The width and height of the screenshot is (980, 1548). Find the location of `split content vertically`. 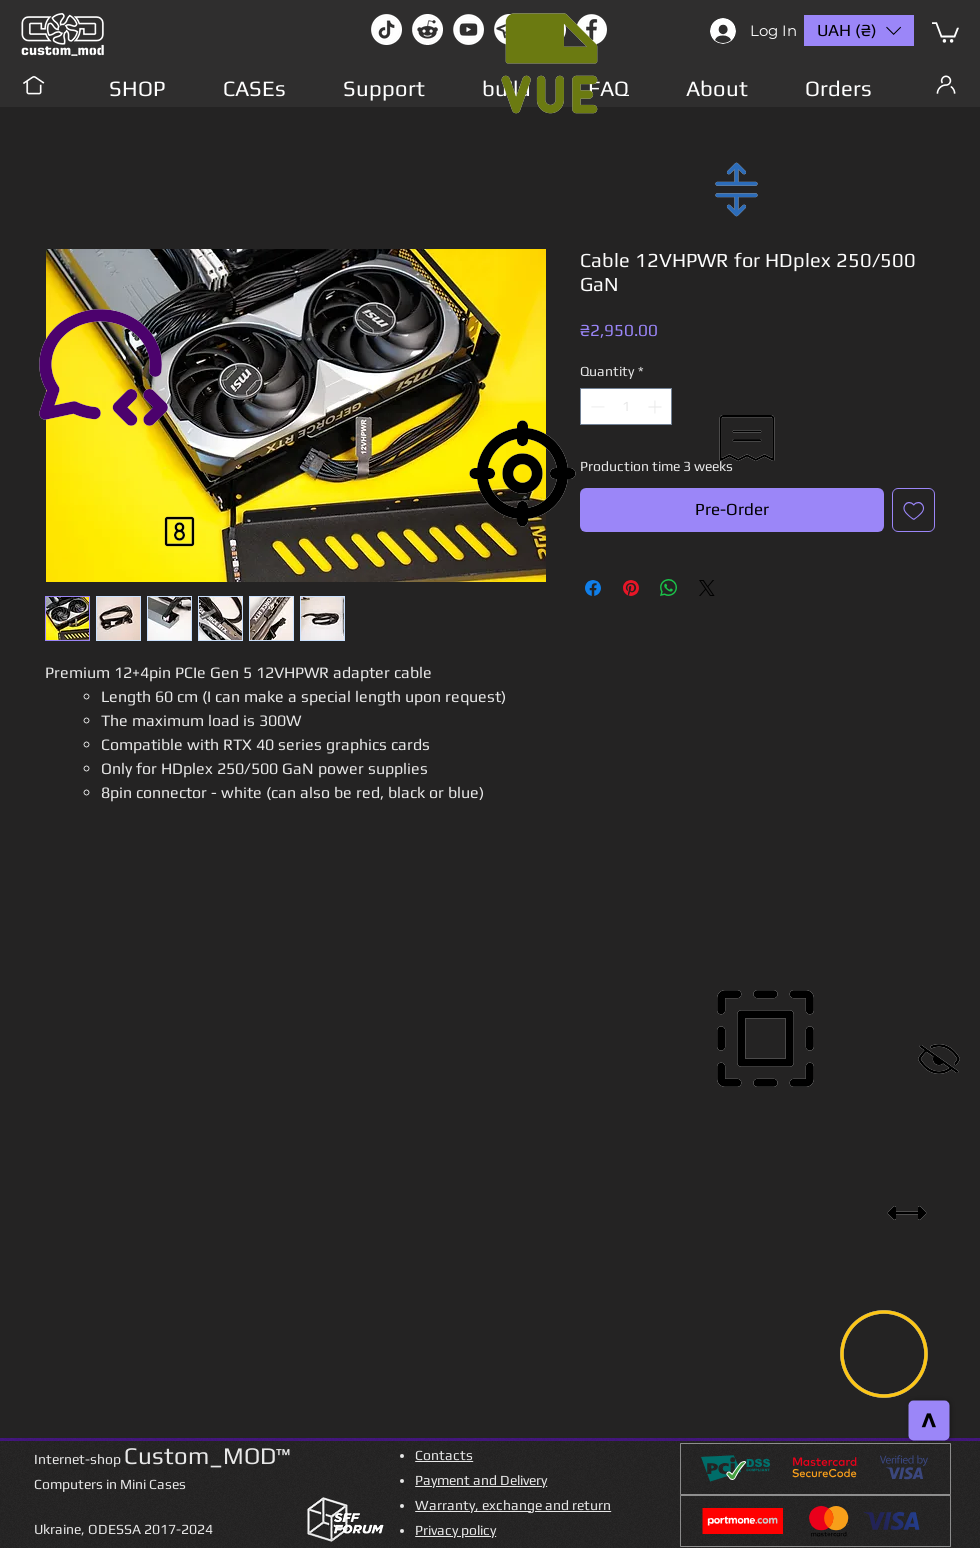

split content vertically is located at coordinates (736, 189).